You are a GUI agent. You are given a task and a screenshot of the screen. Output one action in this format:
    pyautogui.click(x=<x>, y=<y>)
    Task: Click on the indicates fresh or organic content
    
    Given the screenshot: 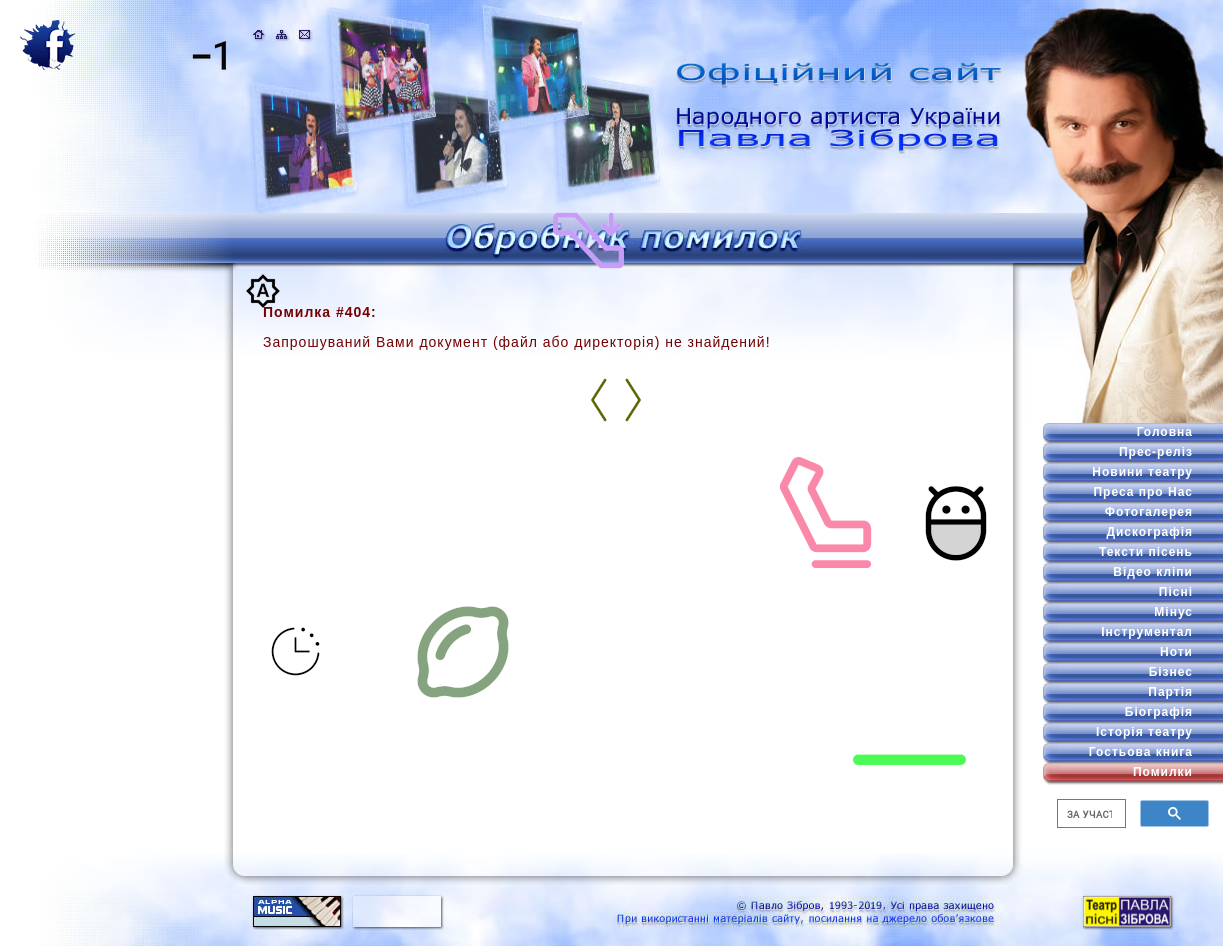 What is the action you would take?
    pyautogui.click(x=463, y=652)
    